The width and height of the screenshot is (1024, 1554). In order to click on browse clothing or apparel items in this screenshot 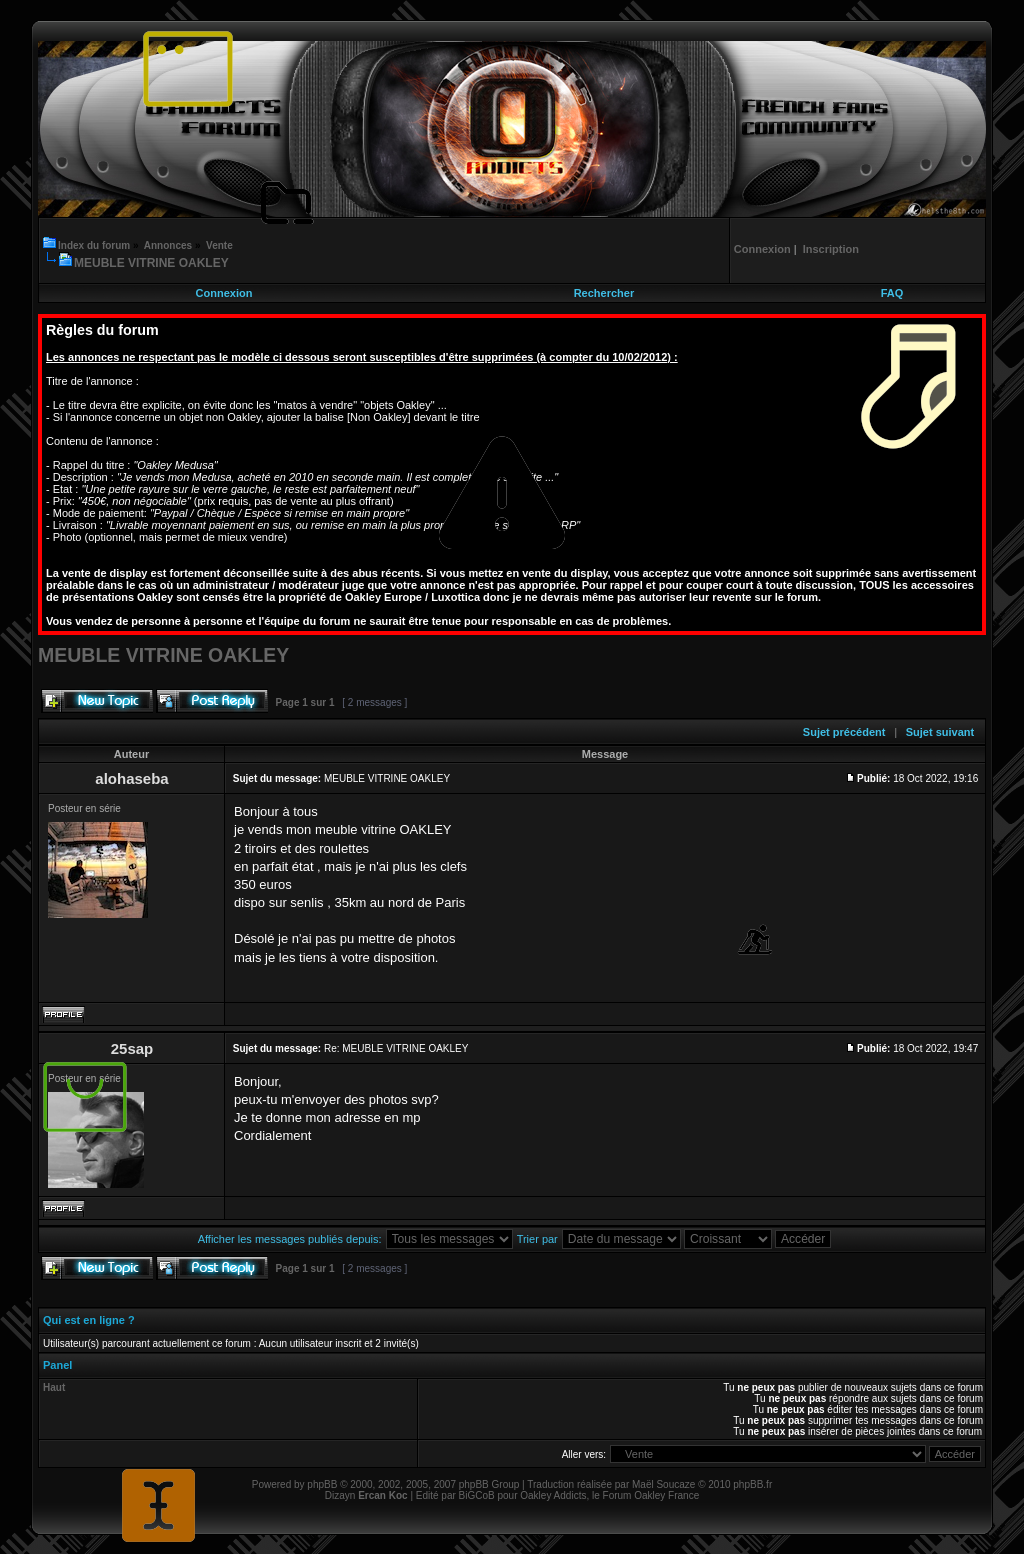, I will do `click(912, 384)`.